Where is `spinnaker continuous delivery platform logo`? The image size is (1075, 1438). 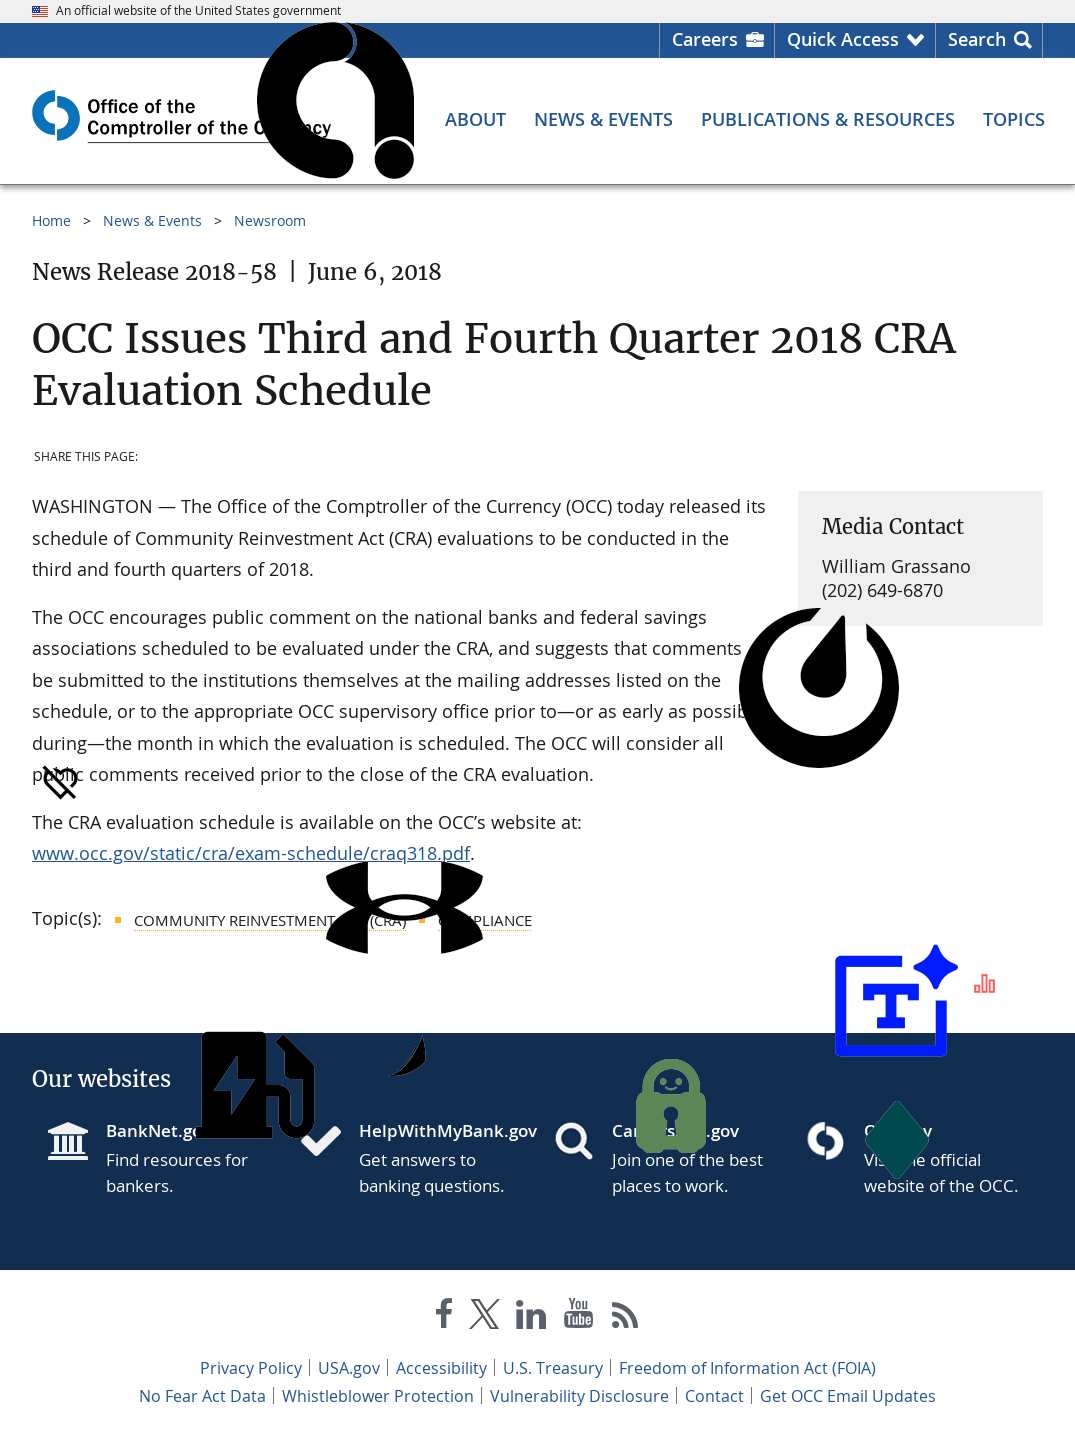
spinnaker continuous delivery platform logo is located at coordinates (407, 1056).